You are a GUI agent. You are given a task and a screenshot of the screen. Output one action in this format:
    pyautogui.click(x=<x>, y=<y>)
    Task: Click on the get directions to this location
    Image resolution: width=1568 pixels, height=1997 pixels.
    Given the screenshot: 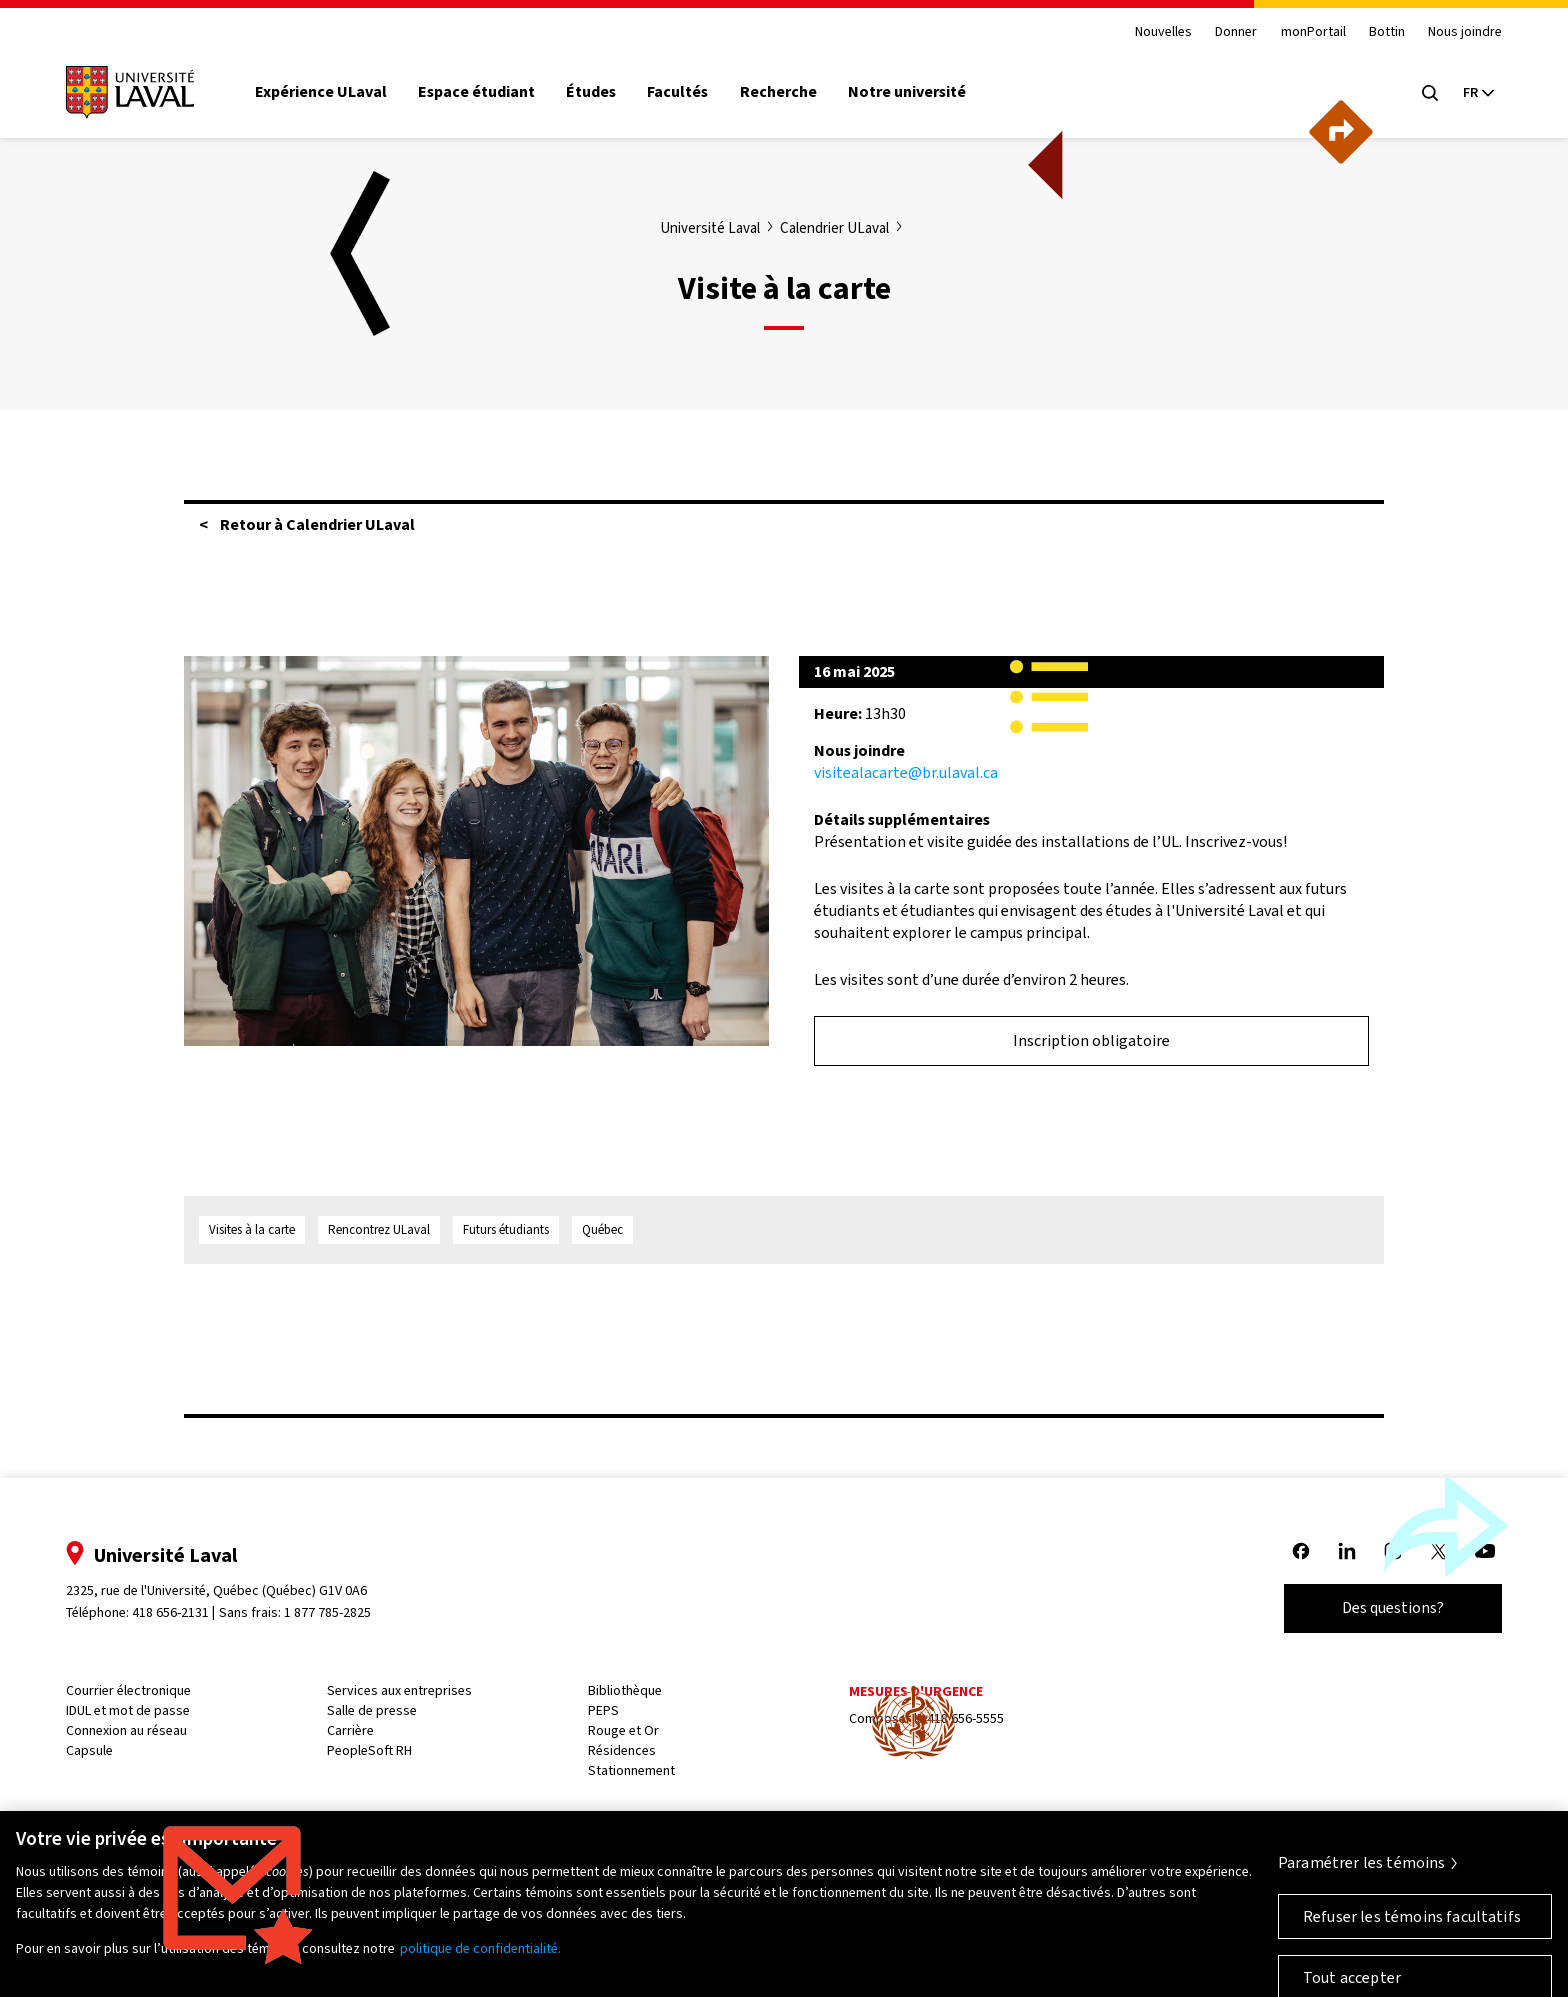 What is the action you would take?
    pyautogui.click(x=1341, y=132)
    